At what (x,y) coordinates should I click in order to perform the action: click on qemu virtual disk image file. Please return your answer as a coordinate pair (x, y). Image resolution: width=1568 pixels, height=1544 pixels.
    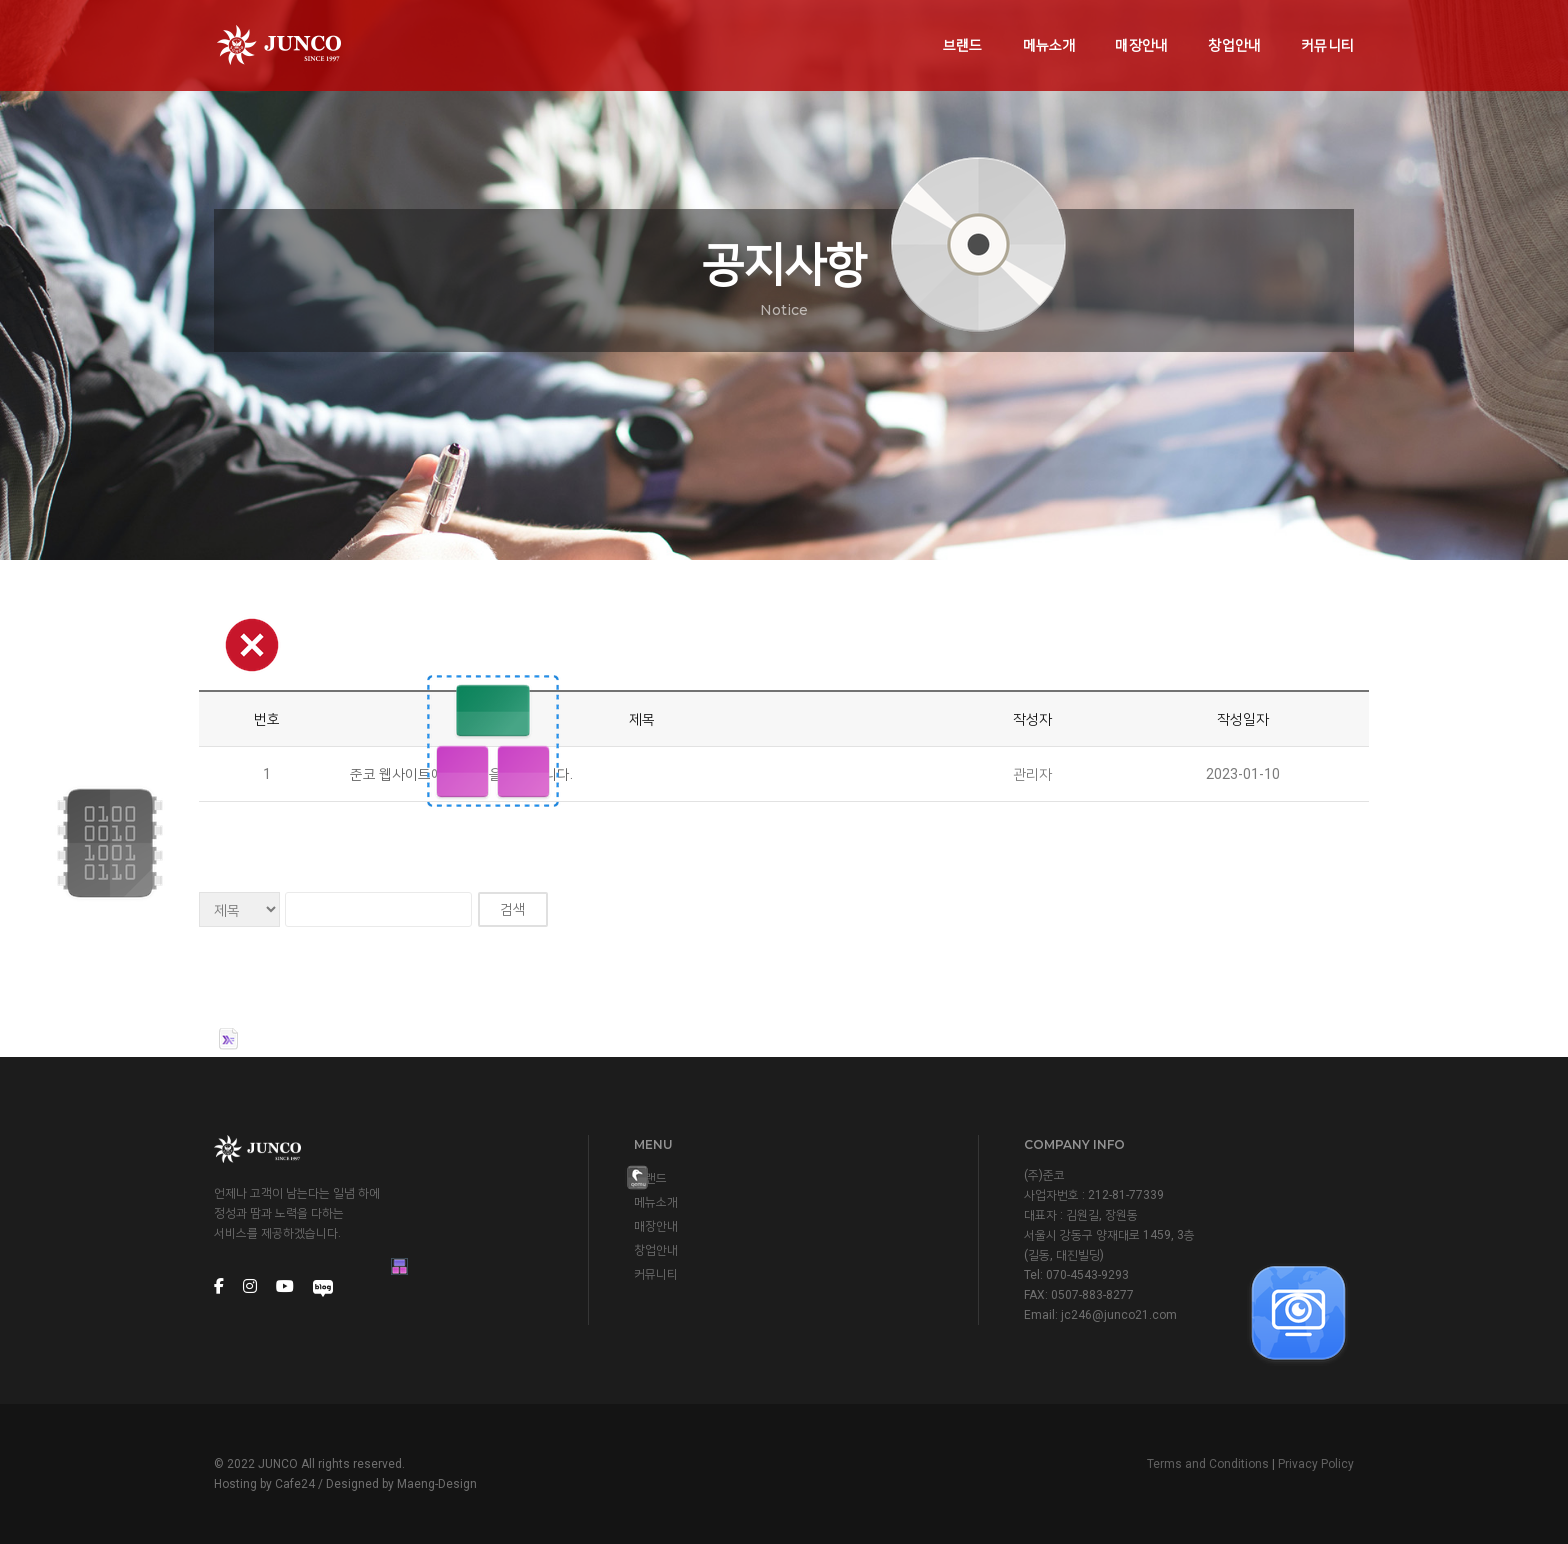
    Looking at the image, I should click on (637, 1177).